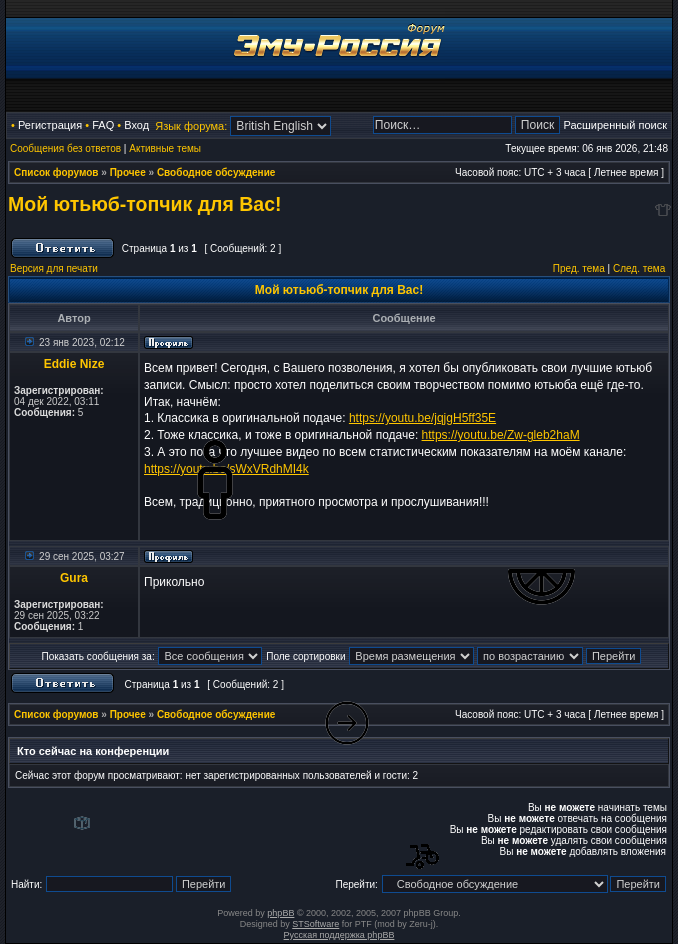  What do you see at coordinates (422, 856) in the screenshot?
I see `view bike and scooter rental options` at bounding box center [422, 856].